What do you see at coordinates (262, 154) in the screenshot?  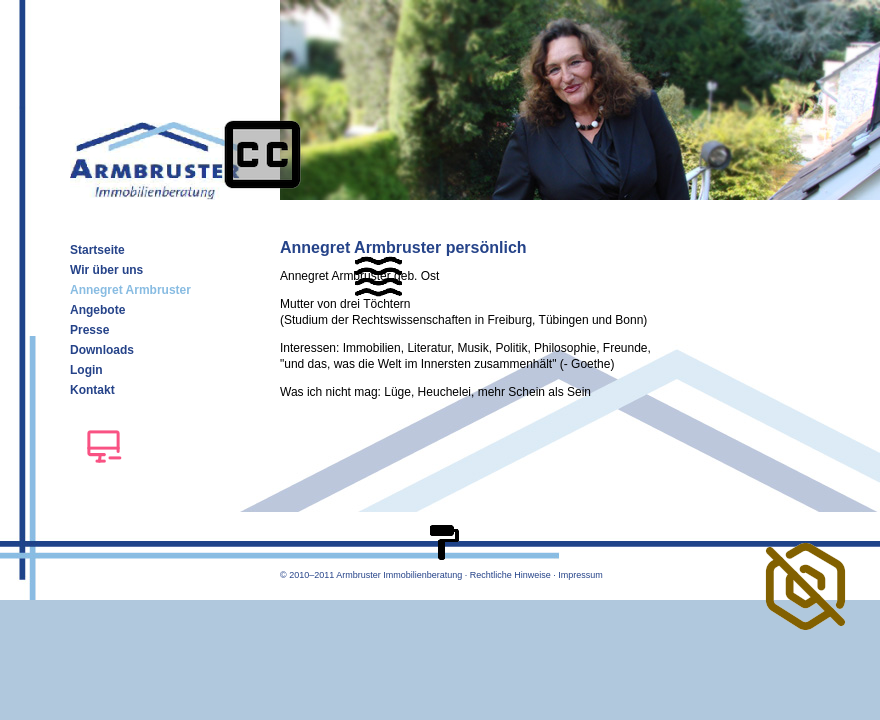 I see `enable closed captions for video content` at bounding box center [262, 154].